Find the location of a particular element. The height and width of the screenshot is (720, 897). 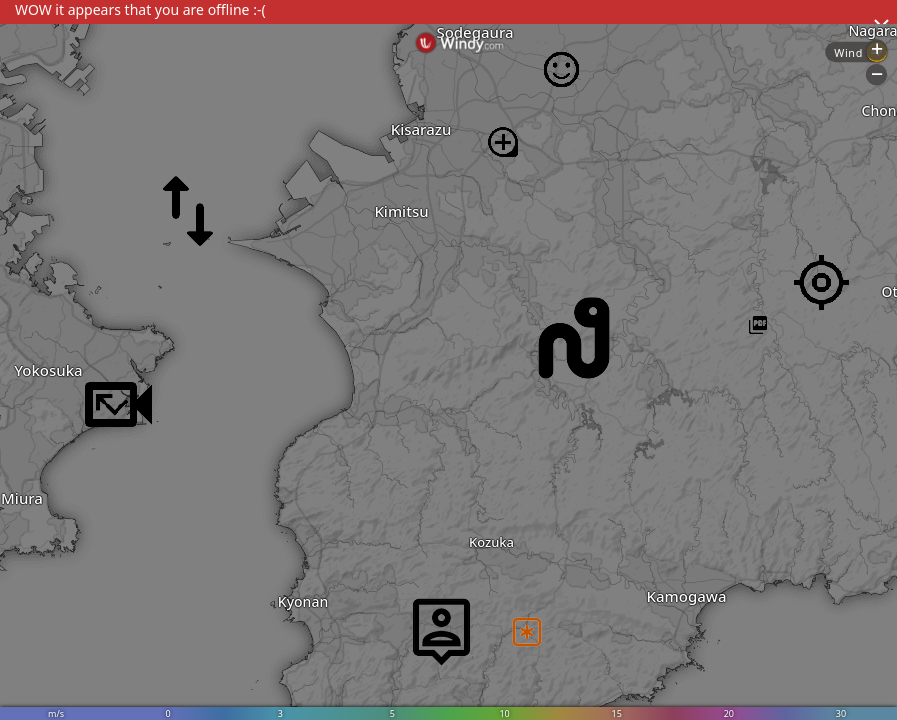

view a person's location on the map is located at coordinates (441, 630).